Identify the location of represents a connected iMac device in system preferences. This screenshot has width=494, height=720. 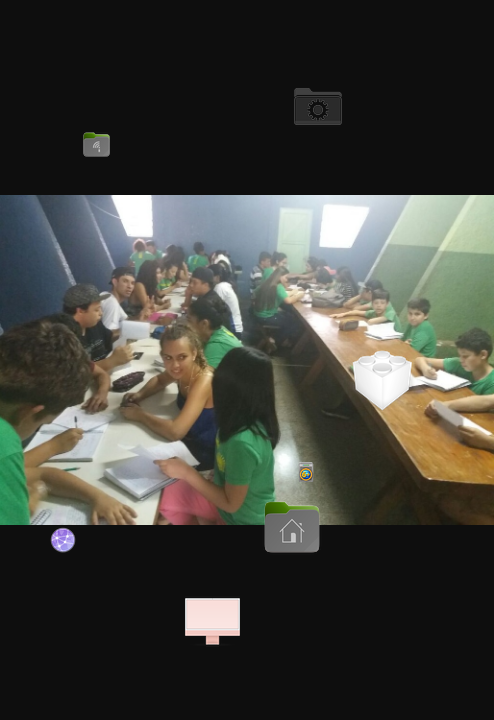
(212, 620).